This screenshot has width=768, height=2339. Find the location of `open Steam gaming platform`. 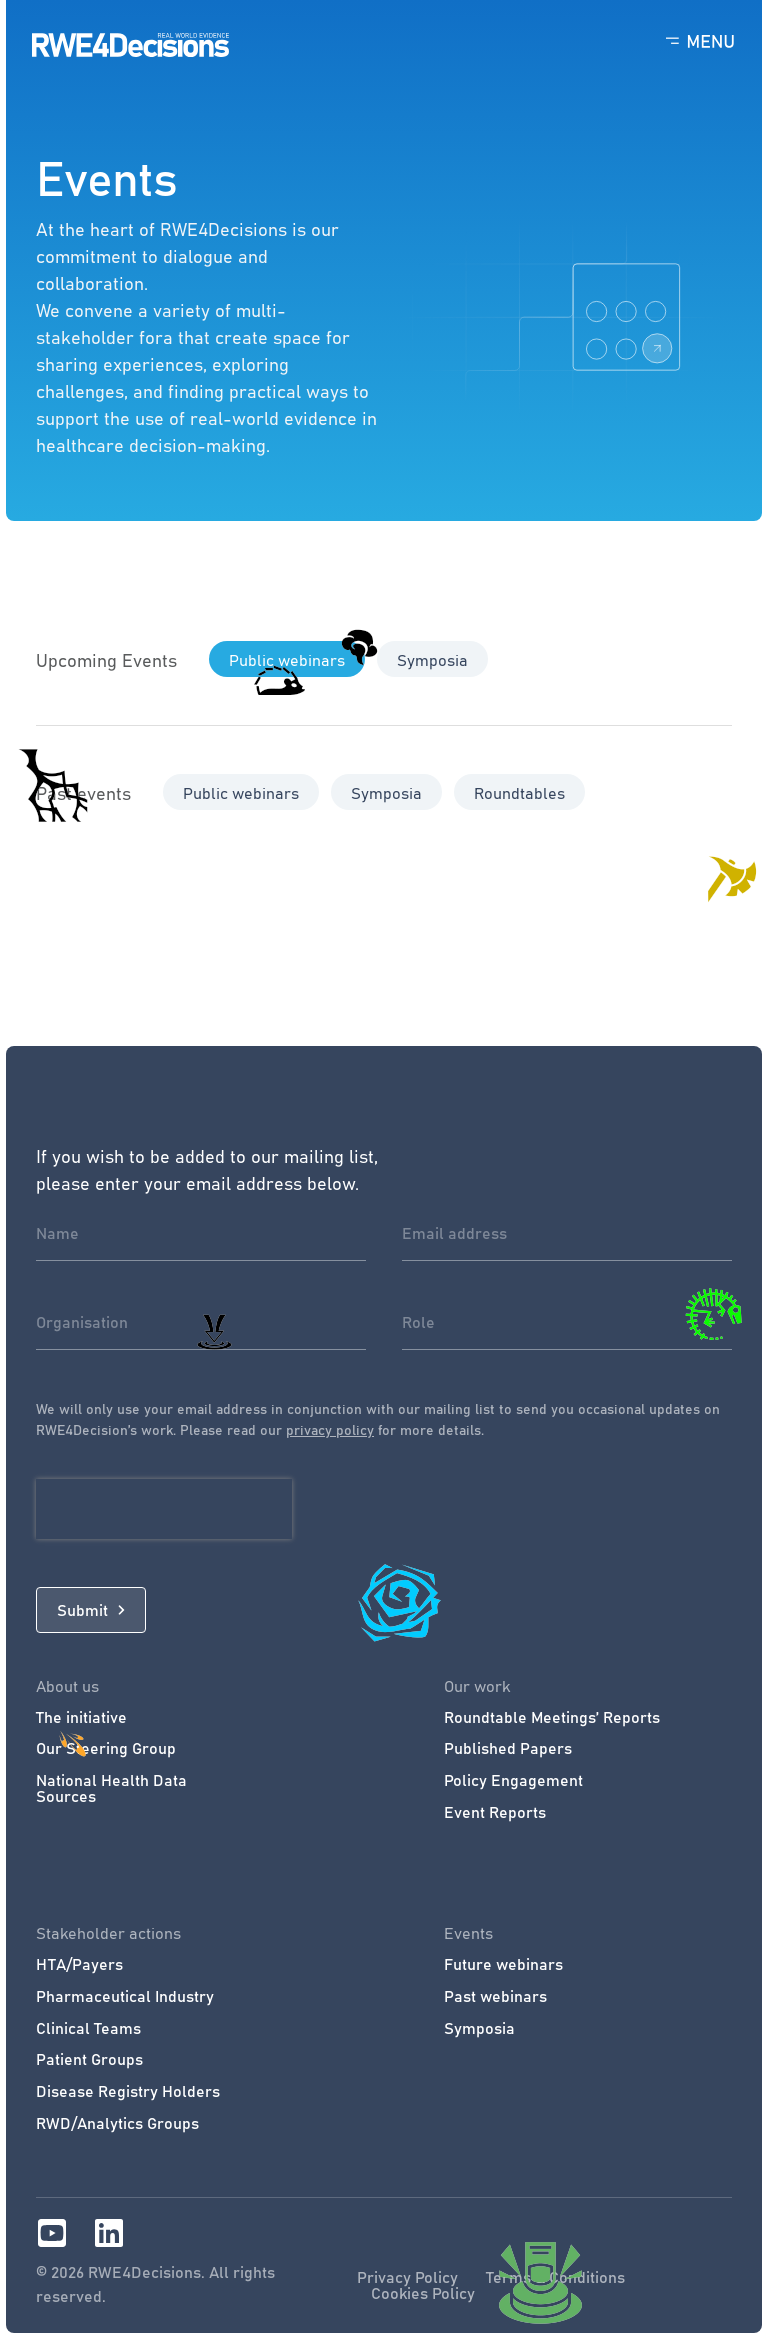

open Steam gaming platform is located at coordinates (359, 647).